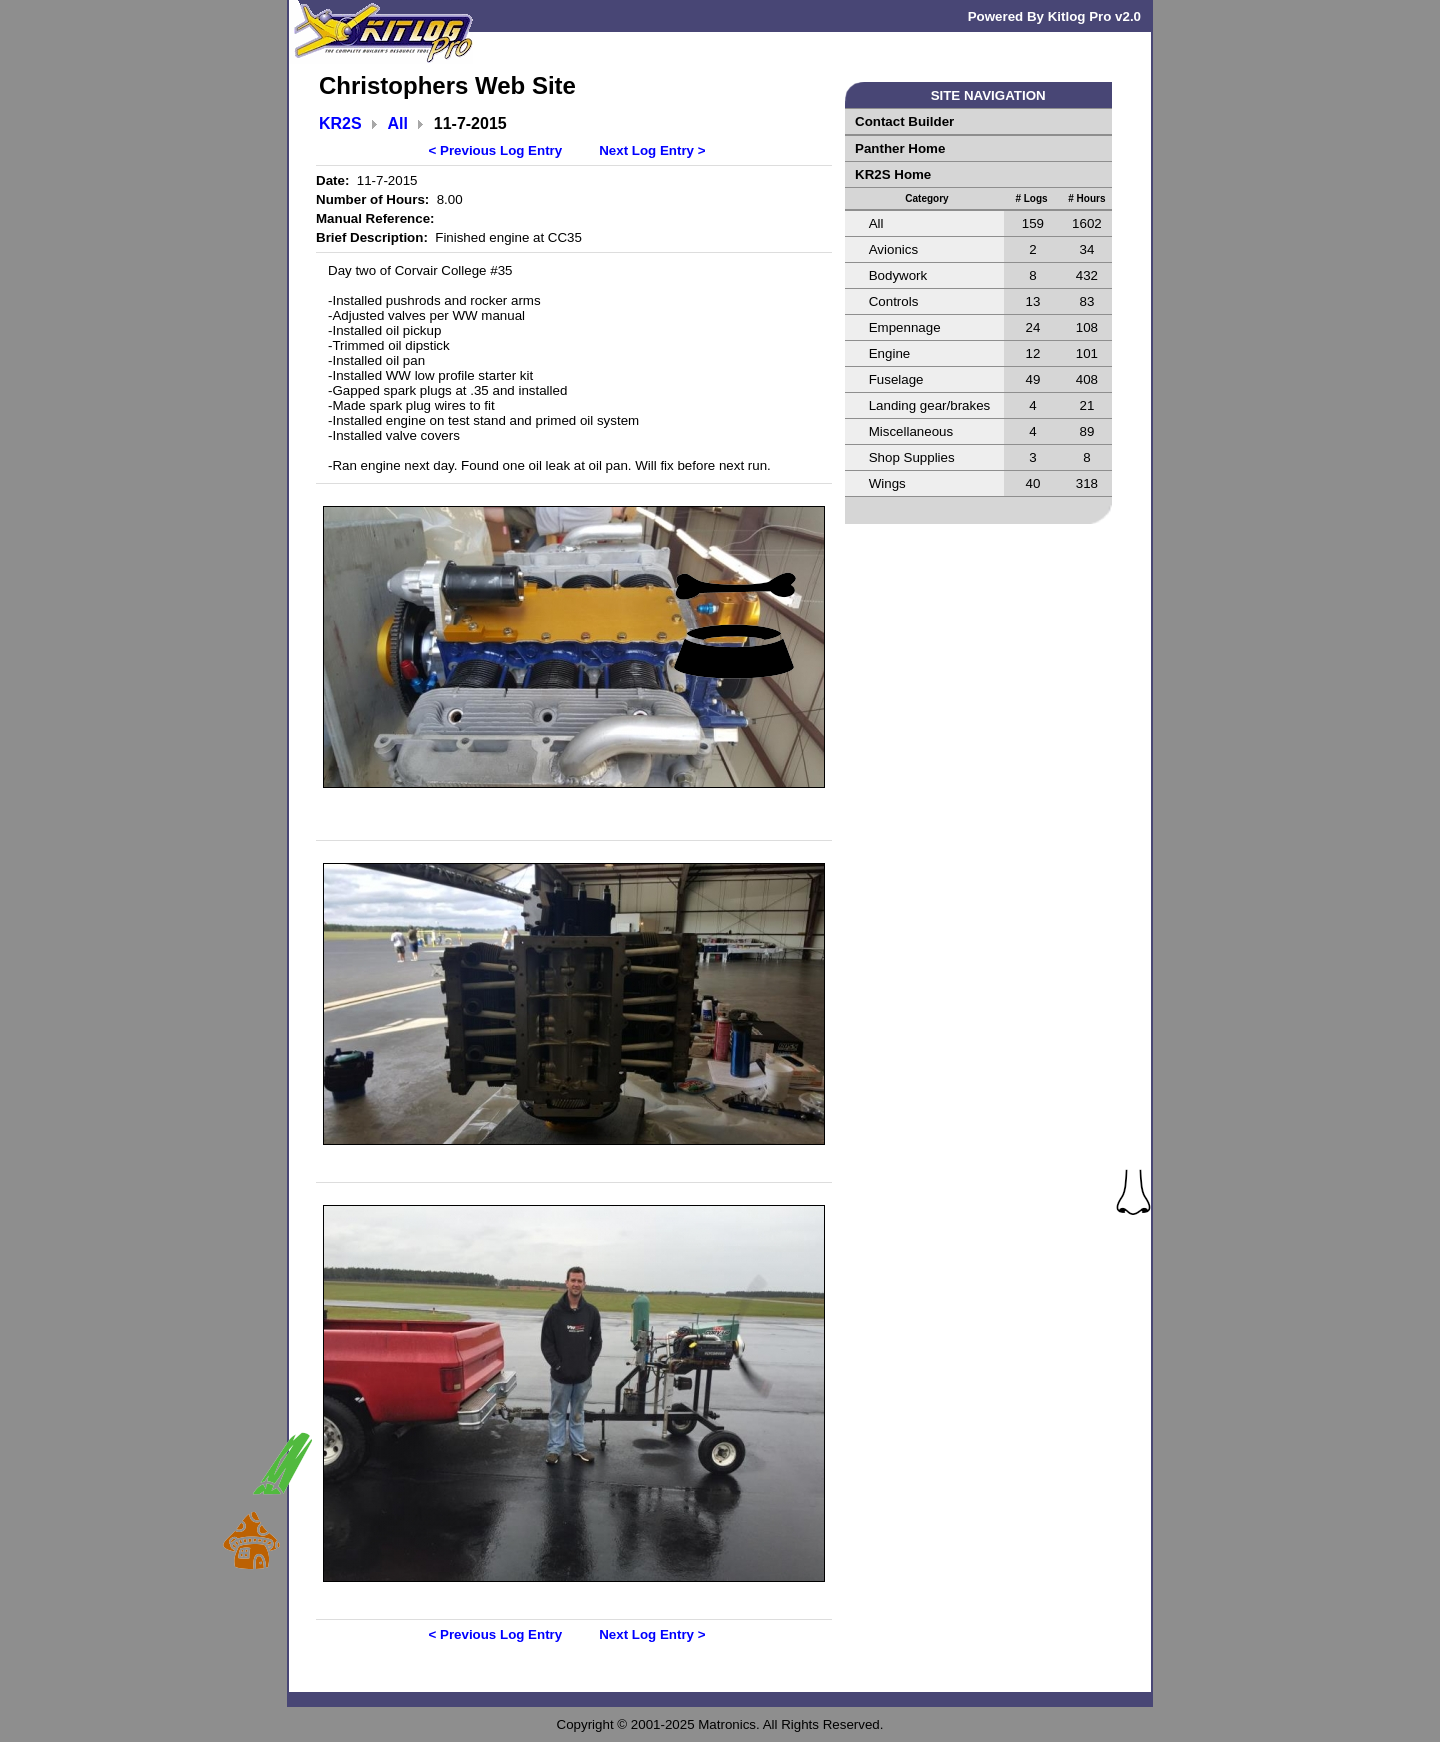 The width and height of the screenshot is (1440, 1742). I want to click on access nose or smell-related settings, so click(1133, 1191).